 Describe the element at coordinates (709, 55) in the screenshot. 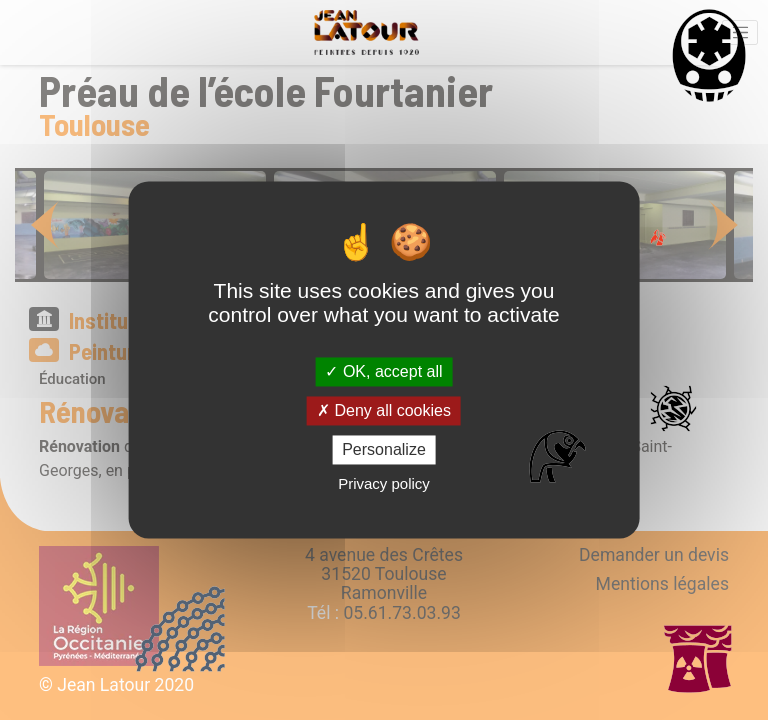

I see `indicates a freeze or stun status effect in gameplay` at that location.